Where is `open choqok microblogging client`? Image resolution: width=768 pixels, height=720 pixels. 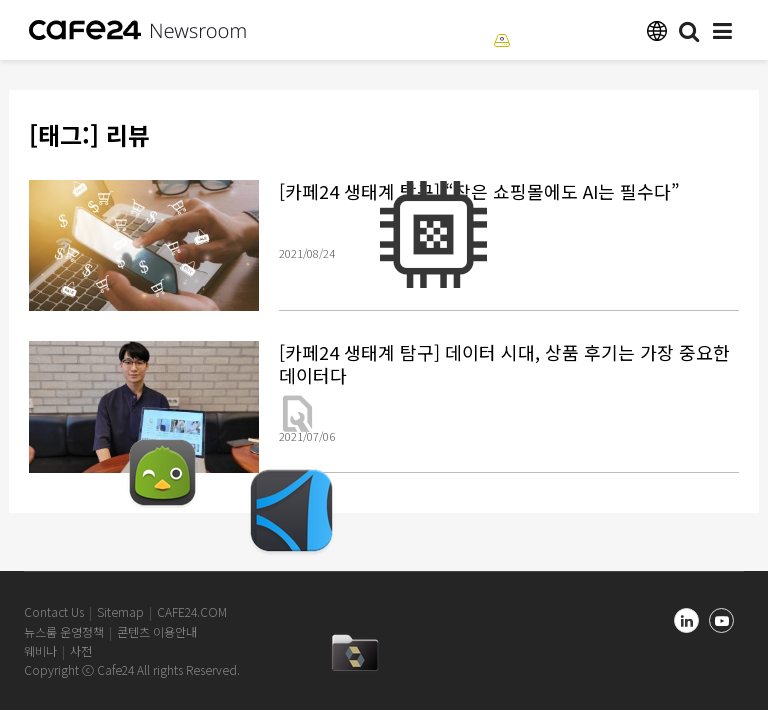 open choqok microblogging client is located at coordinates (162, 472).